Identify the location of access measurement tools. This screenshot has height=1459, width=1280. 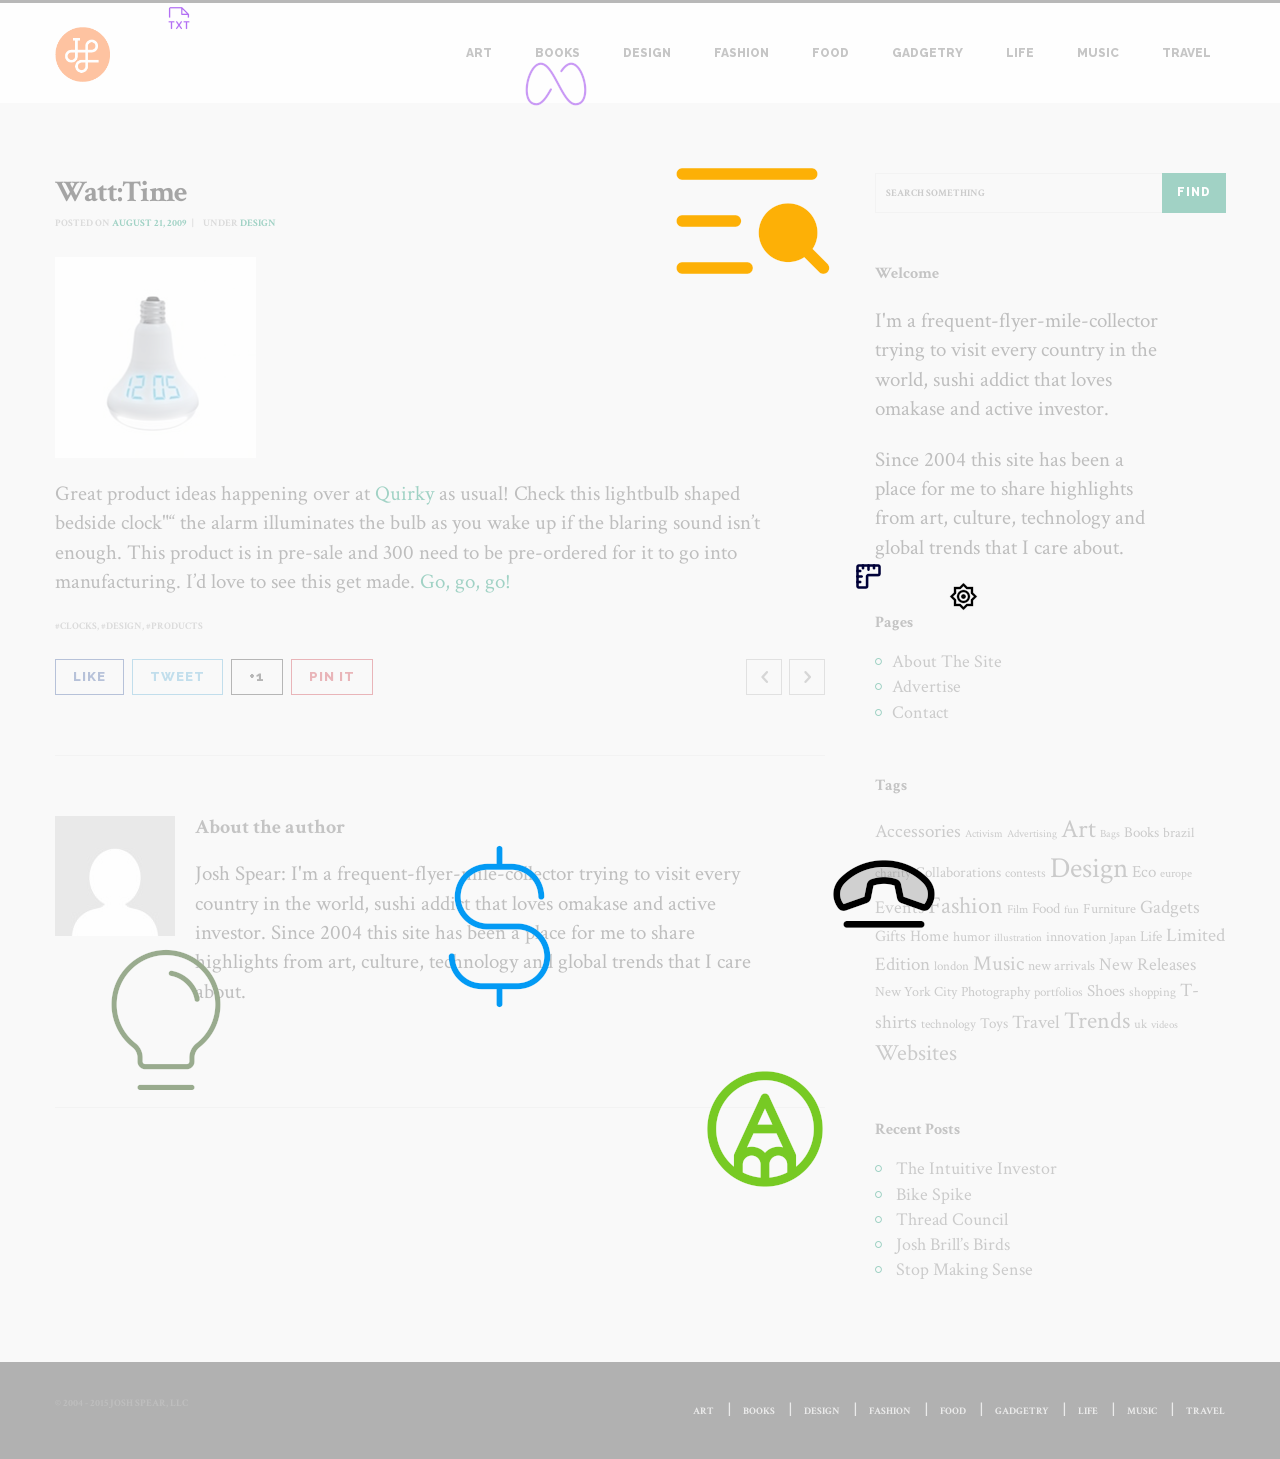
(868, 576).